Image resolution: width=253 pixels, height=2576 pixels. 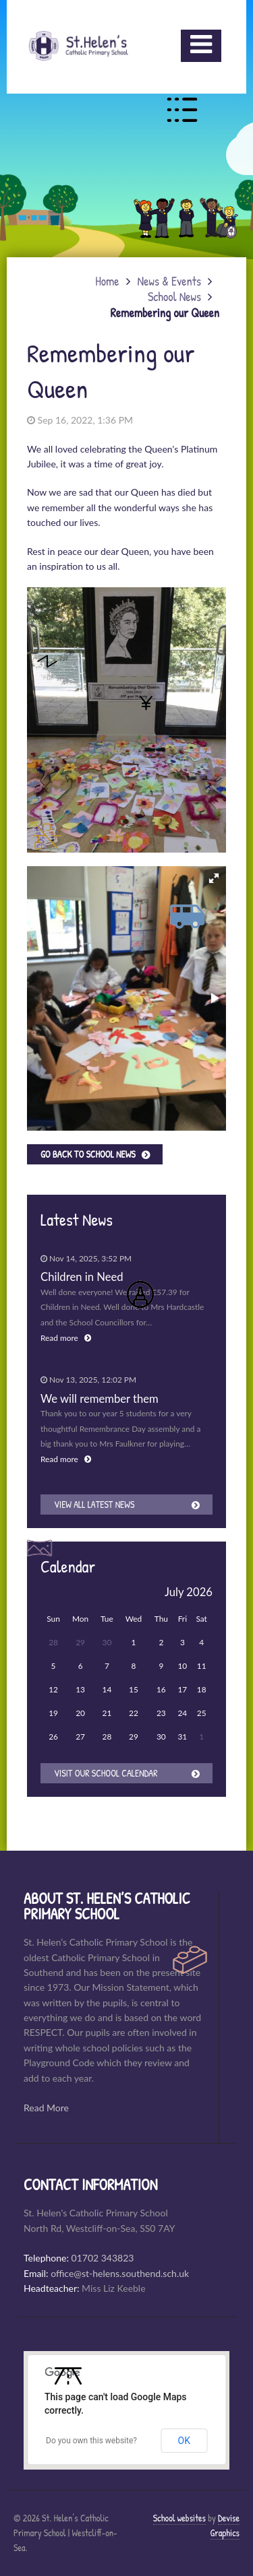 I want to click on view activity logs or history, so click(x=182, y=110).